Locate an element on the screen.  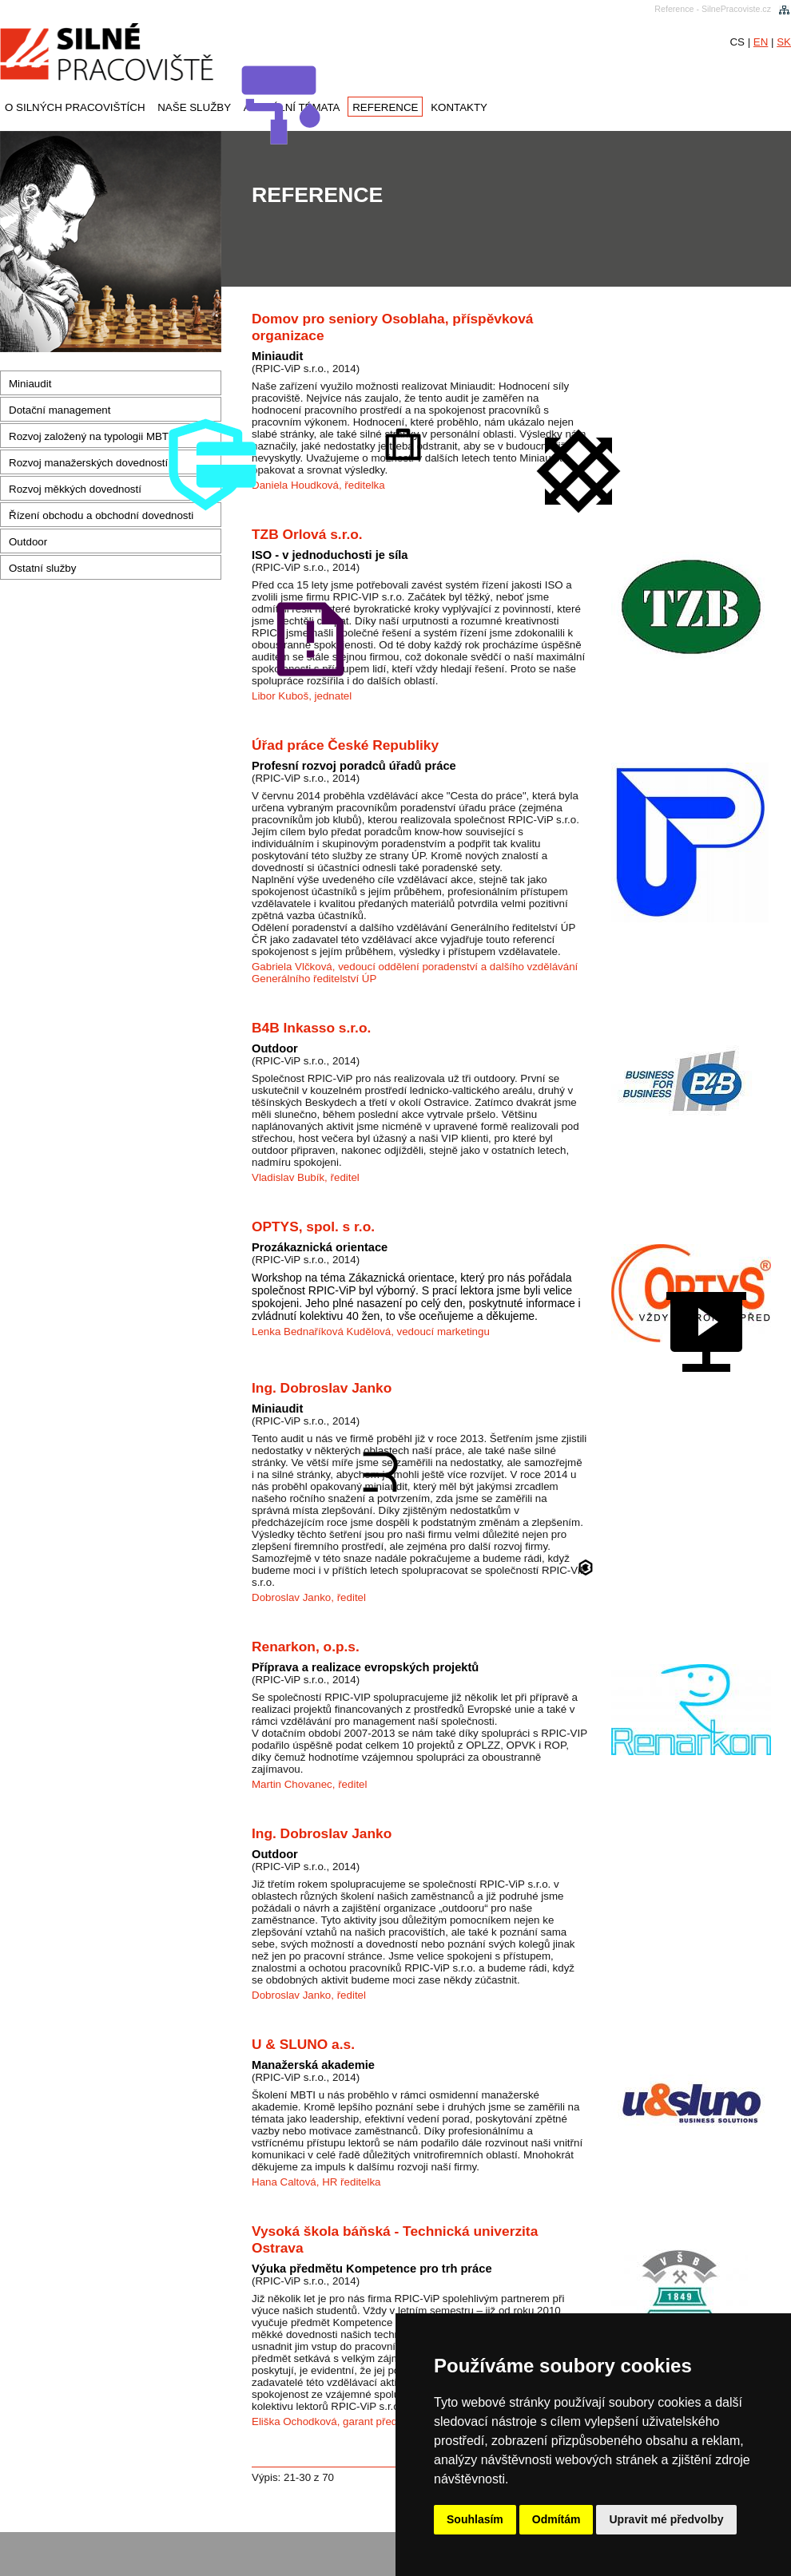
indicates a file with an error or issue is located at coordinates (310, 639).